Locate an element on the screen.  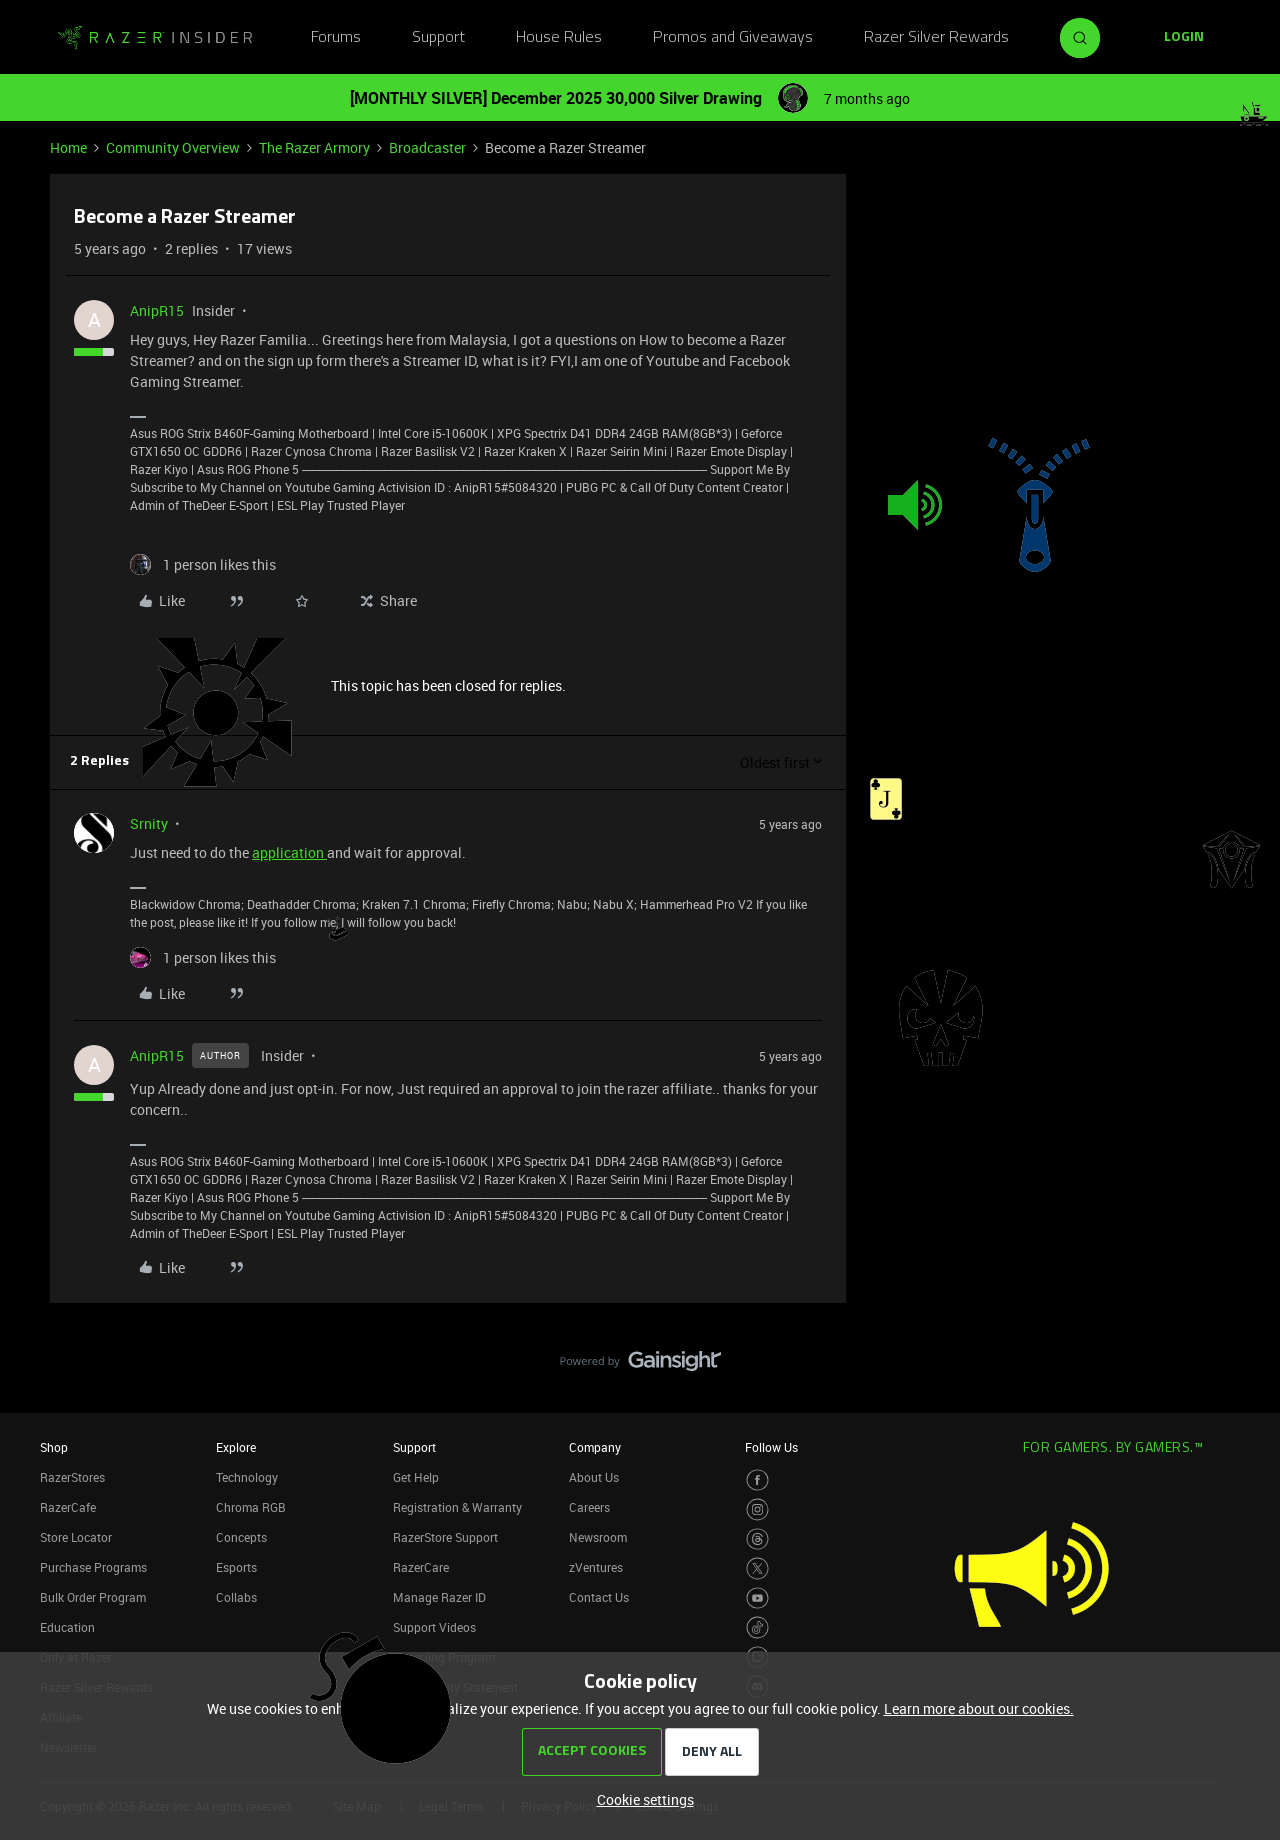
compress or zip files together is located at coordinates (1035, 506).